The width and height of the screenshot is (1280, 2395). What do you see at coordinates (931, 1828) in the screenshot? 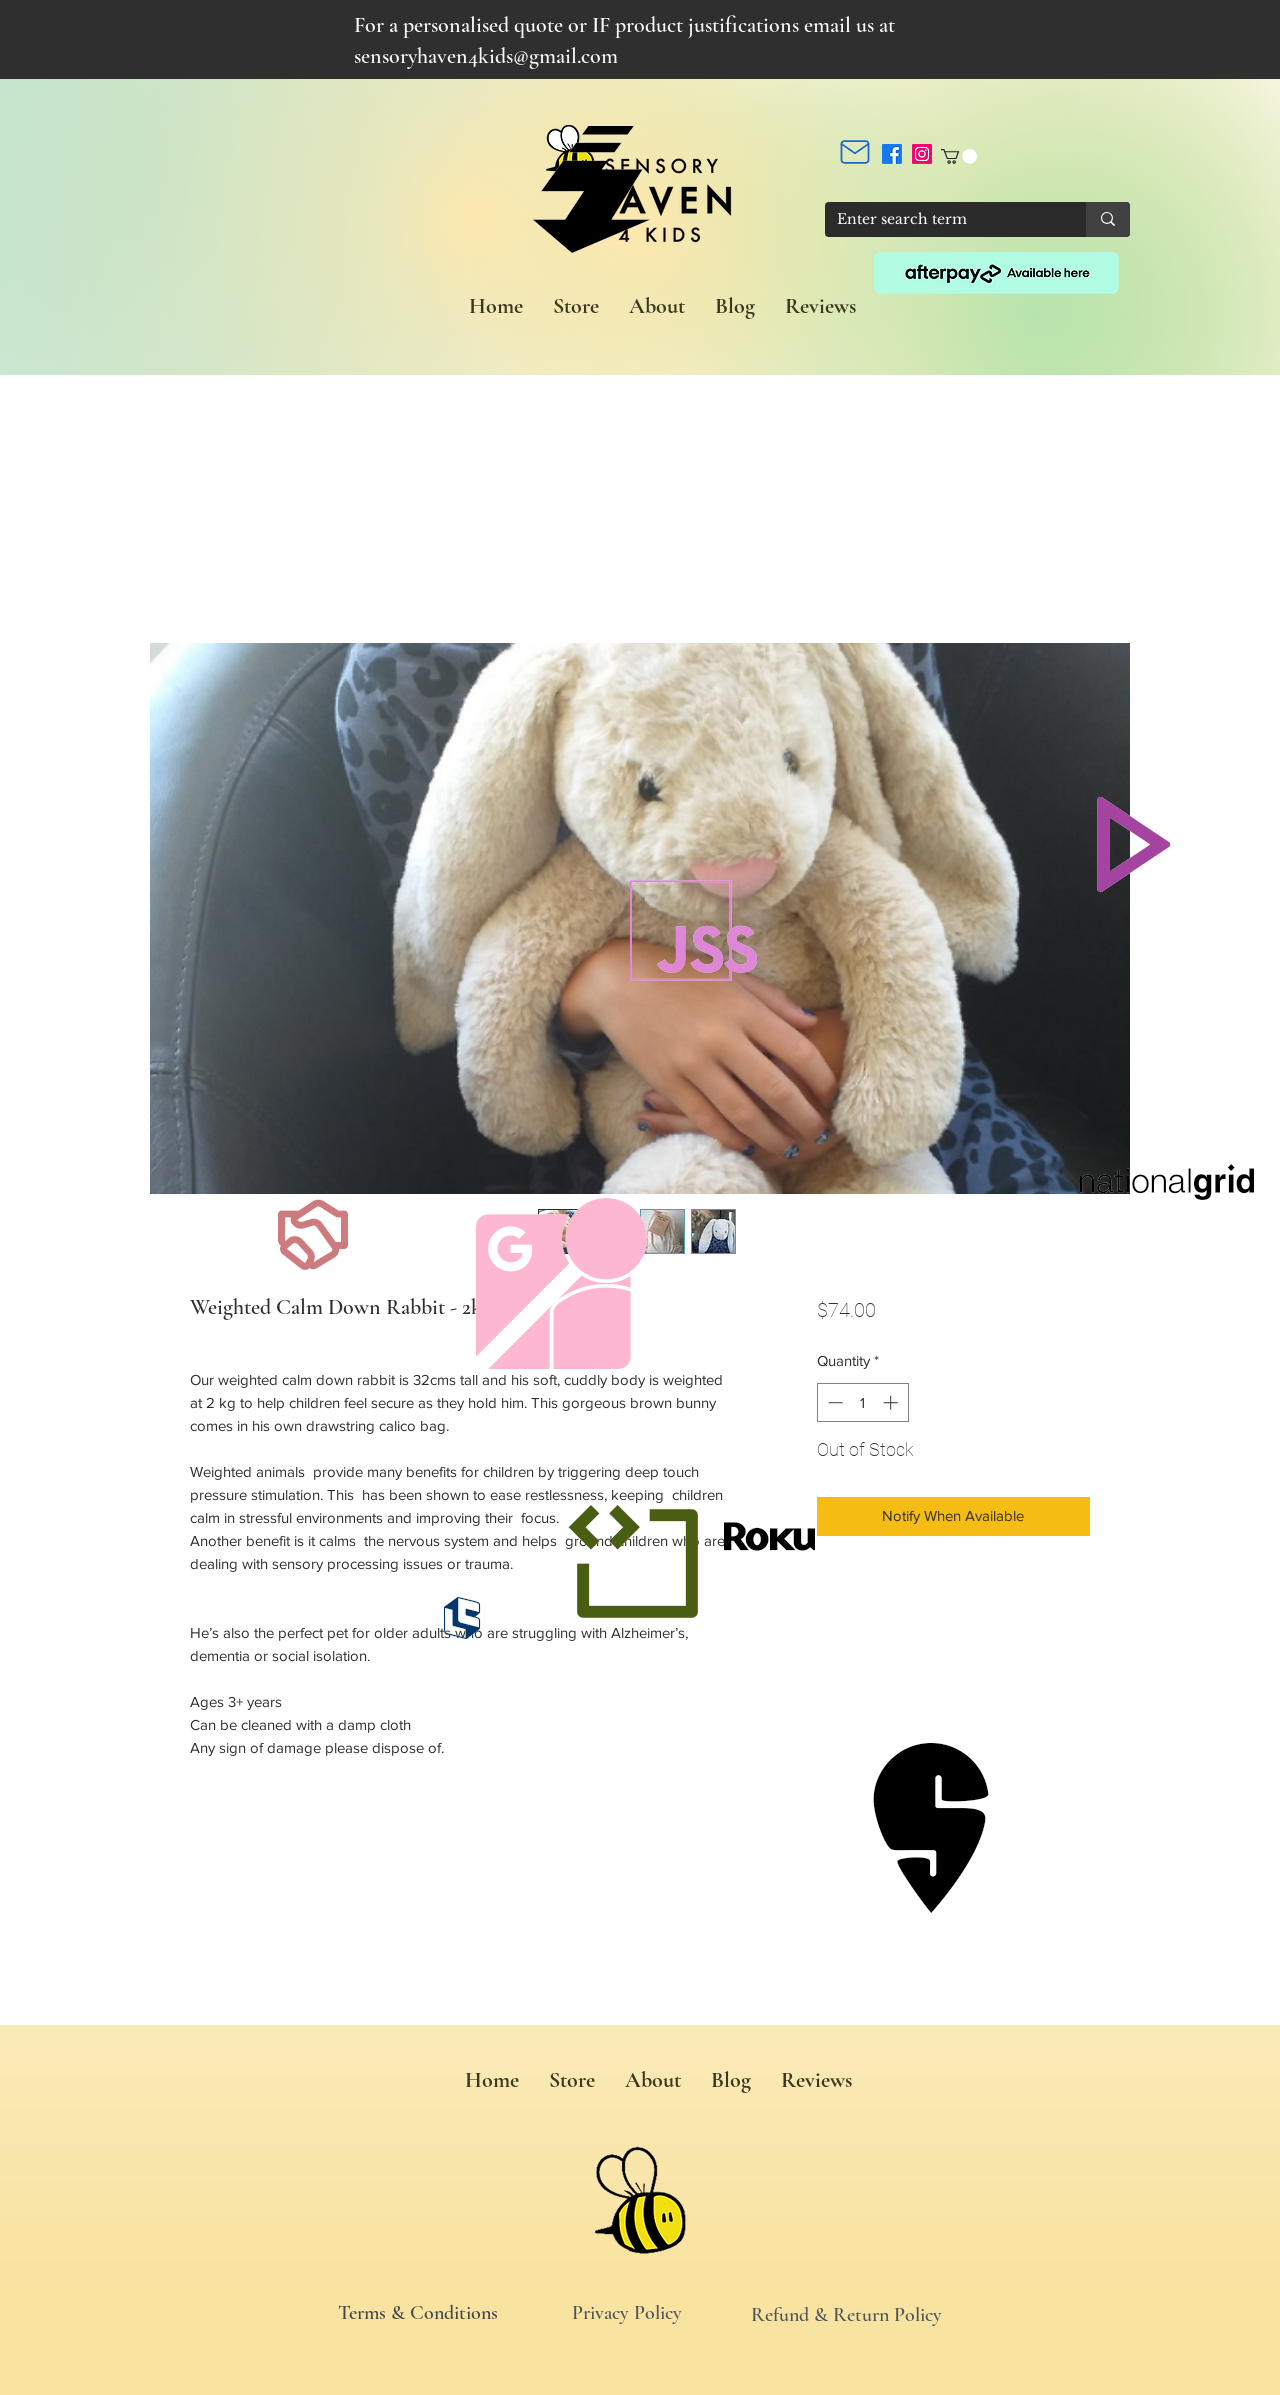
I see `open the Swiggy food delivery app` at bounding box center [931, 1828].